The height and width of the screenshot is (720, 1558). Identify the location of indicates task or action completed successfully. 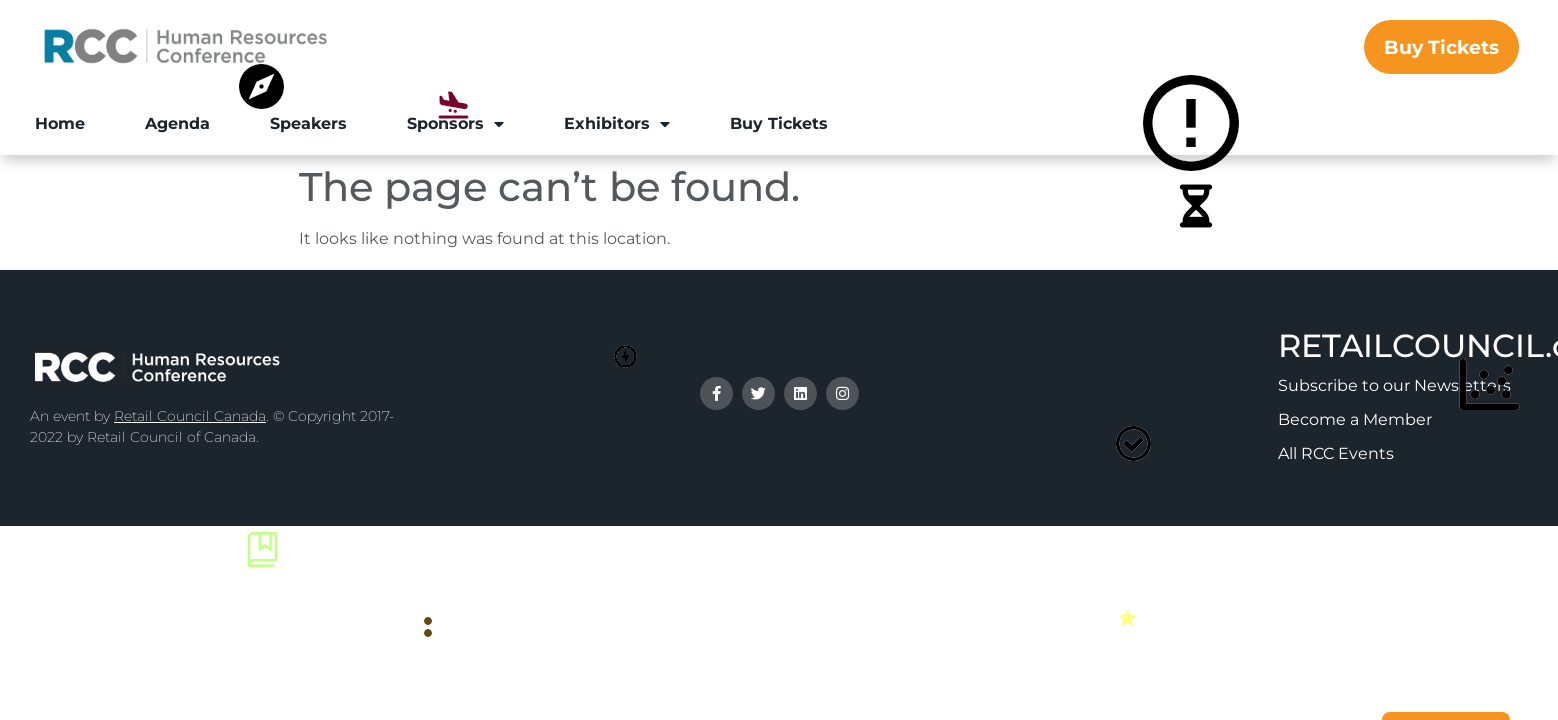
(1133, 443).